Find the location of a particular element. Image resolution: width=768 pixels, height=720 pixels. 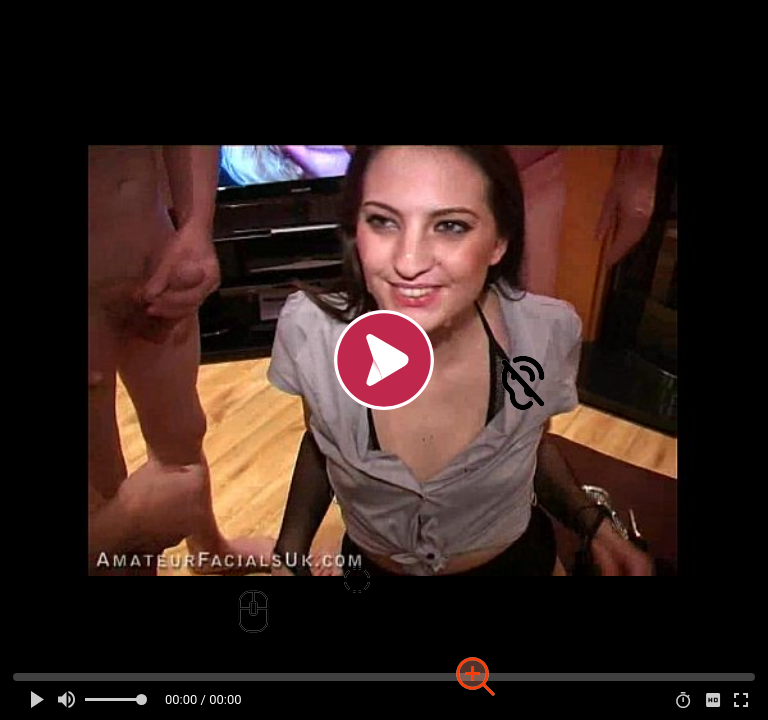

indicates loading or processing in progress is located at coordinates (357, 580).